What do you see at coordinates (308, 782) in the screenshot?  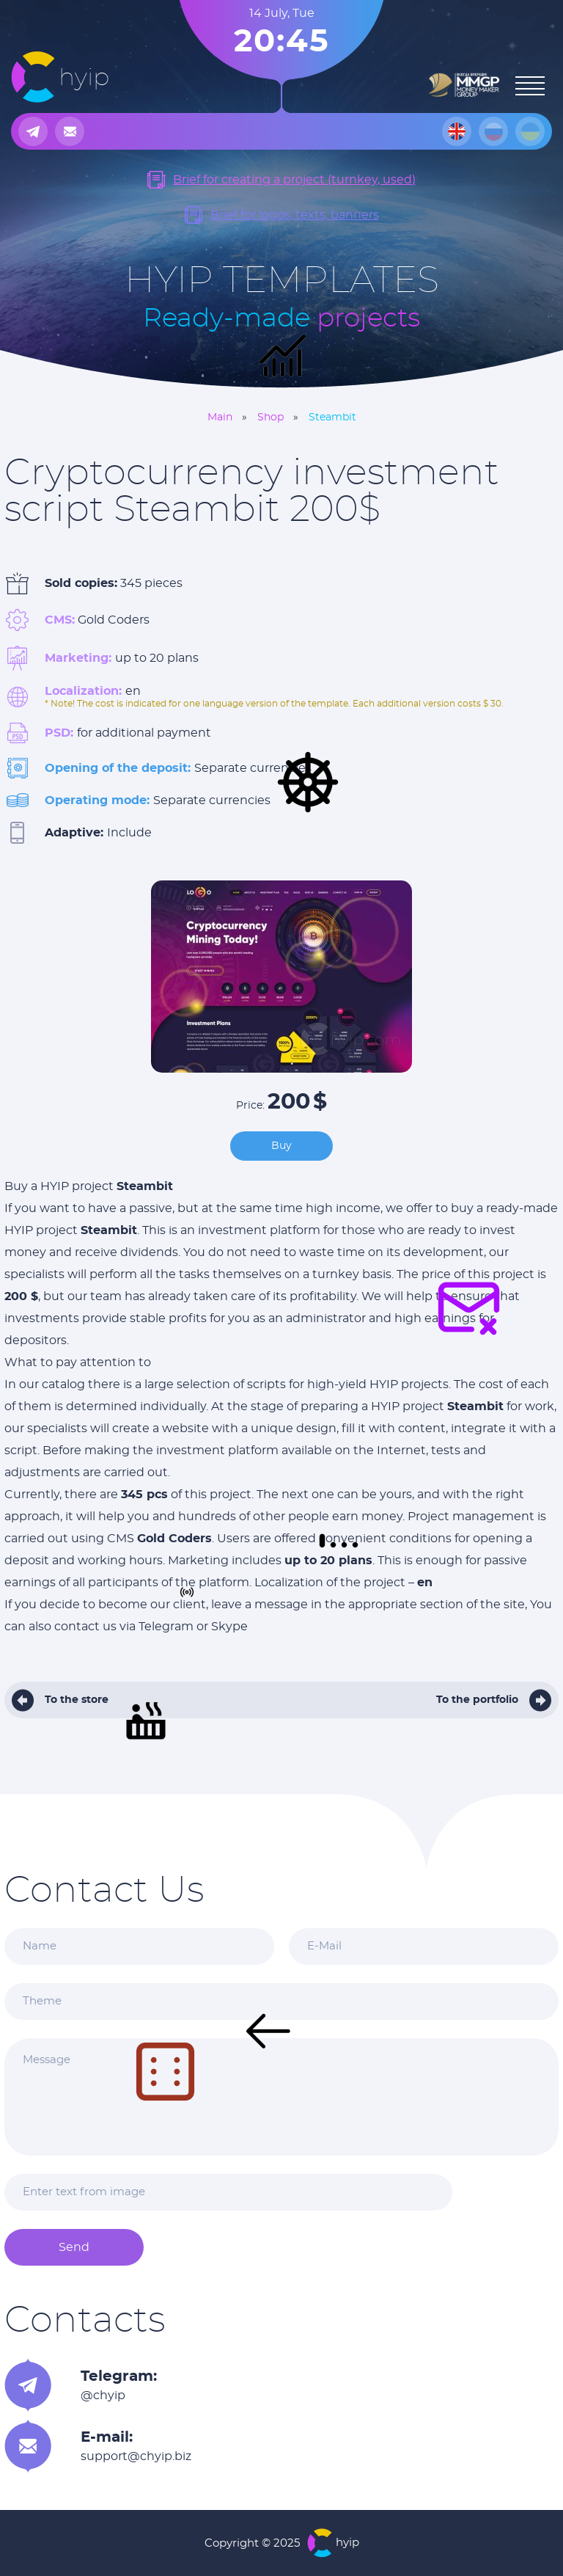 I see `navigate to steering or navigation controls` at bounding box center [308, 782].